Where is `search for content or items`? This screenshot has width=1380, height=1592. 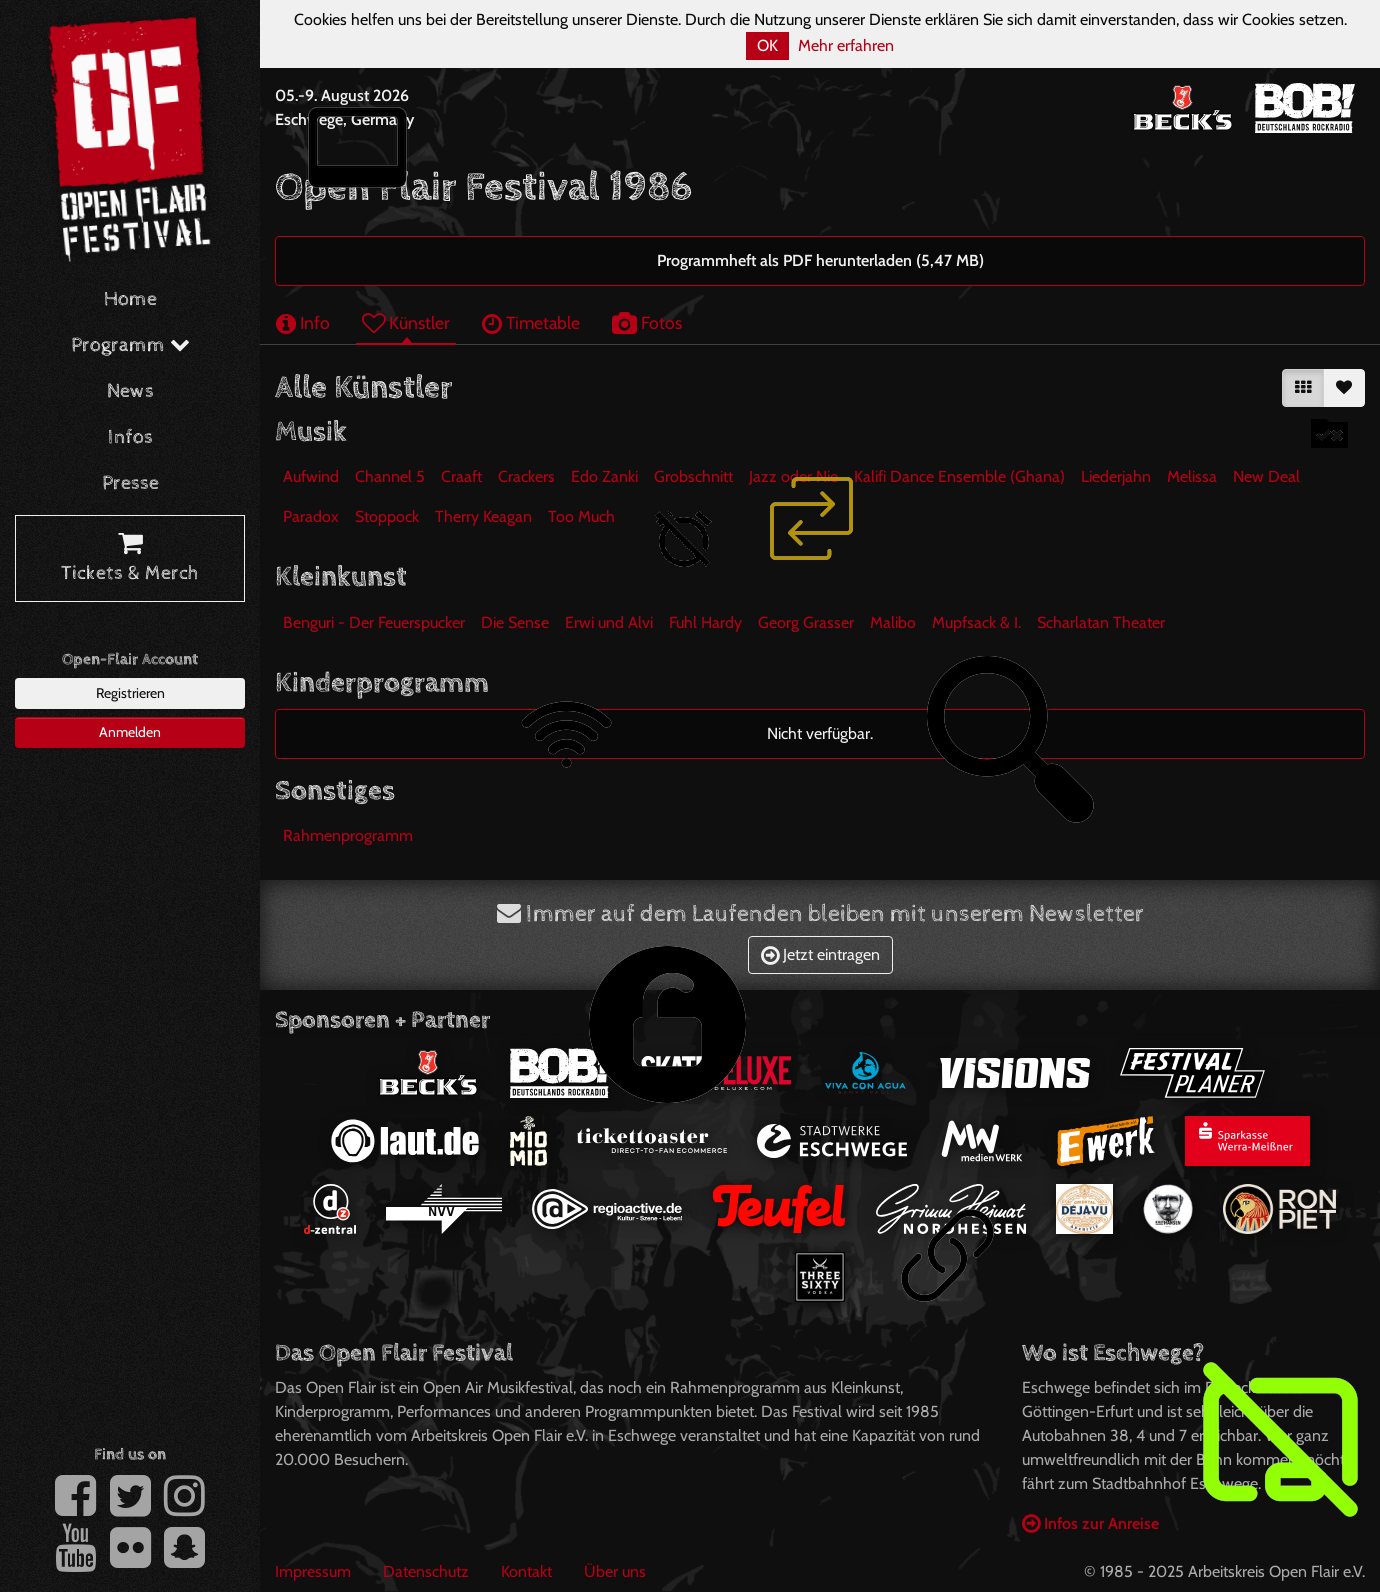 search for content or items is located at coordinates (1013, 742).